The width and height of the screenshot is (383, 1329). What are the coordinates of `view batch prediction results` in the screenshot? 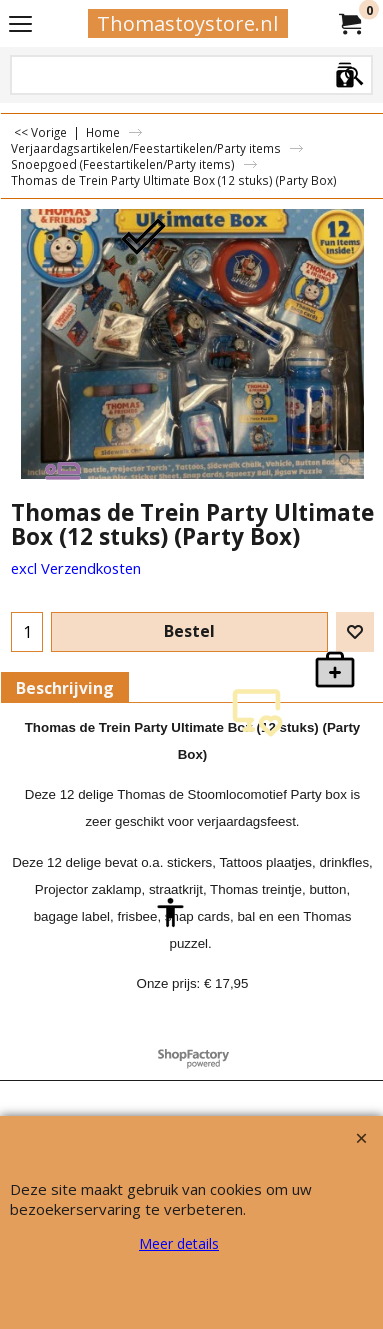 It's located at (345, 75).